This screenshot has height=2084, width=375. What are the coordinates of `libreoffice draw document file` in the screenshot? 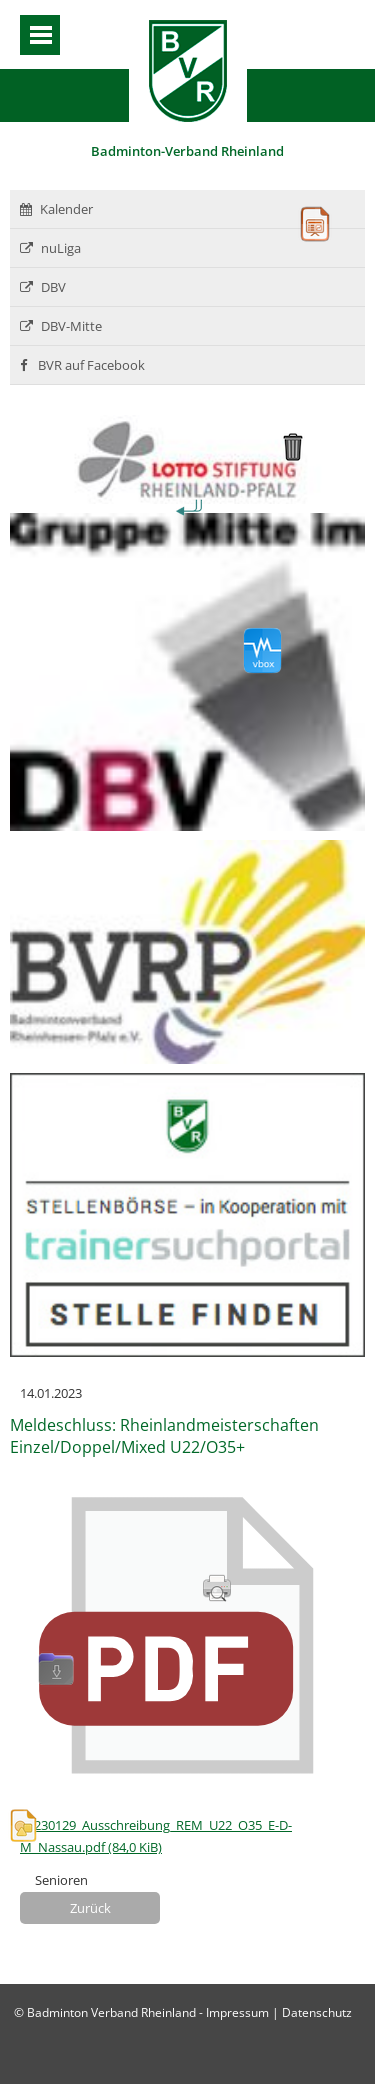 It's located at (23, 1825).